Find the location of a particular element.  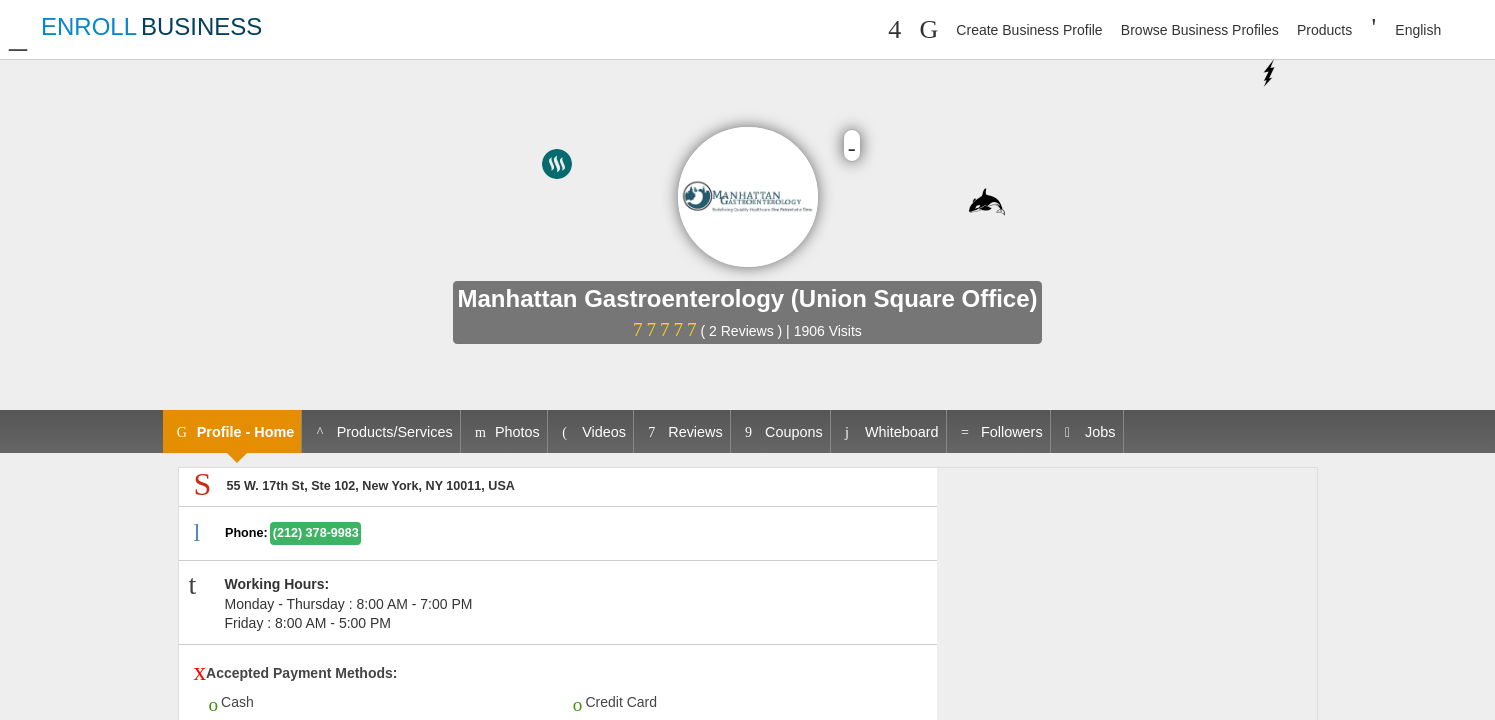

hotwire brand logo is located at coordinates (1269, 73).